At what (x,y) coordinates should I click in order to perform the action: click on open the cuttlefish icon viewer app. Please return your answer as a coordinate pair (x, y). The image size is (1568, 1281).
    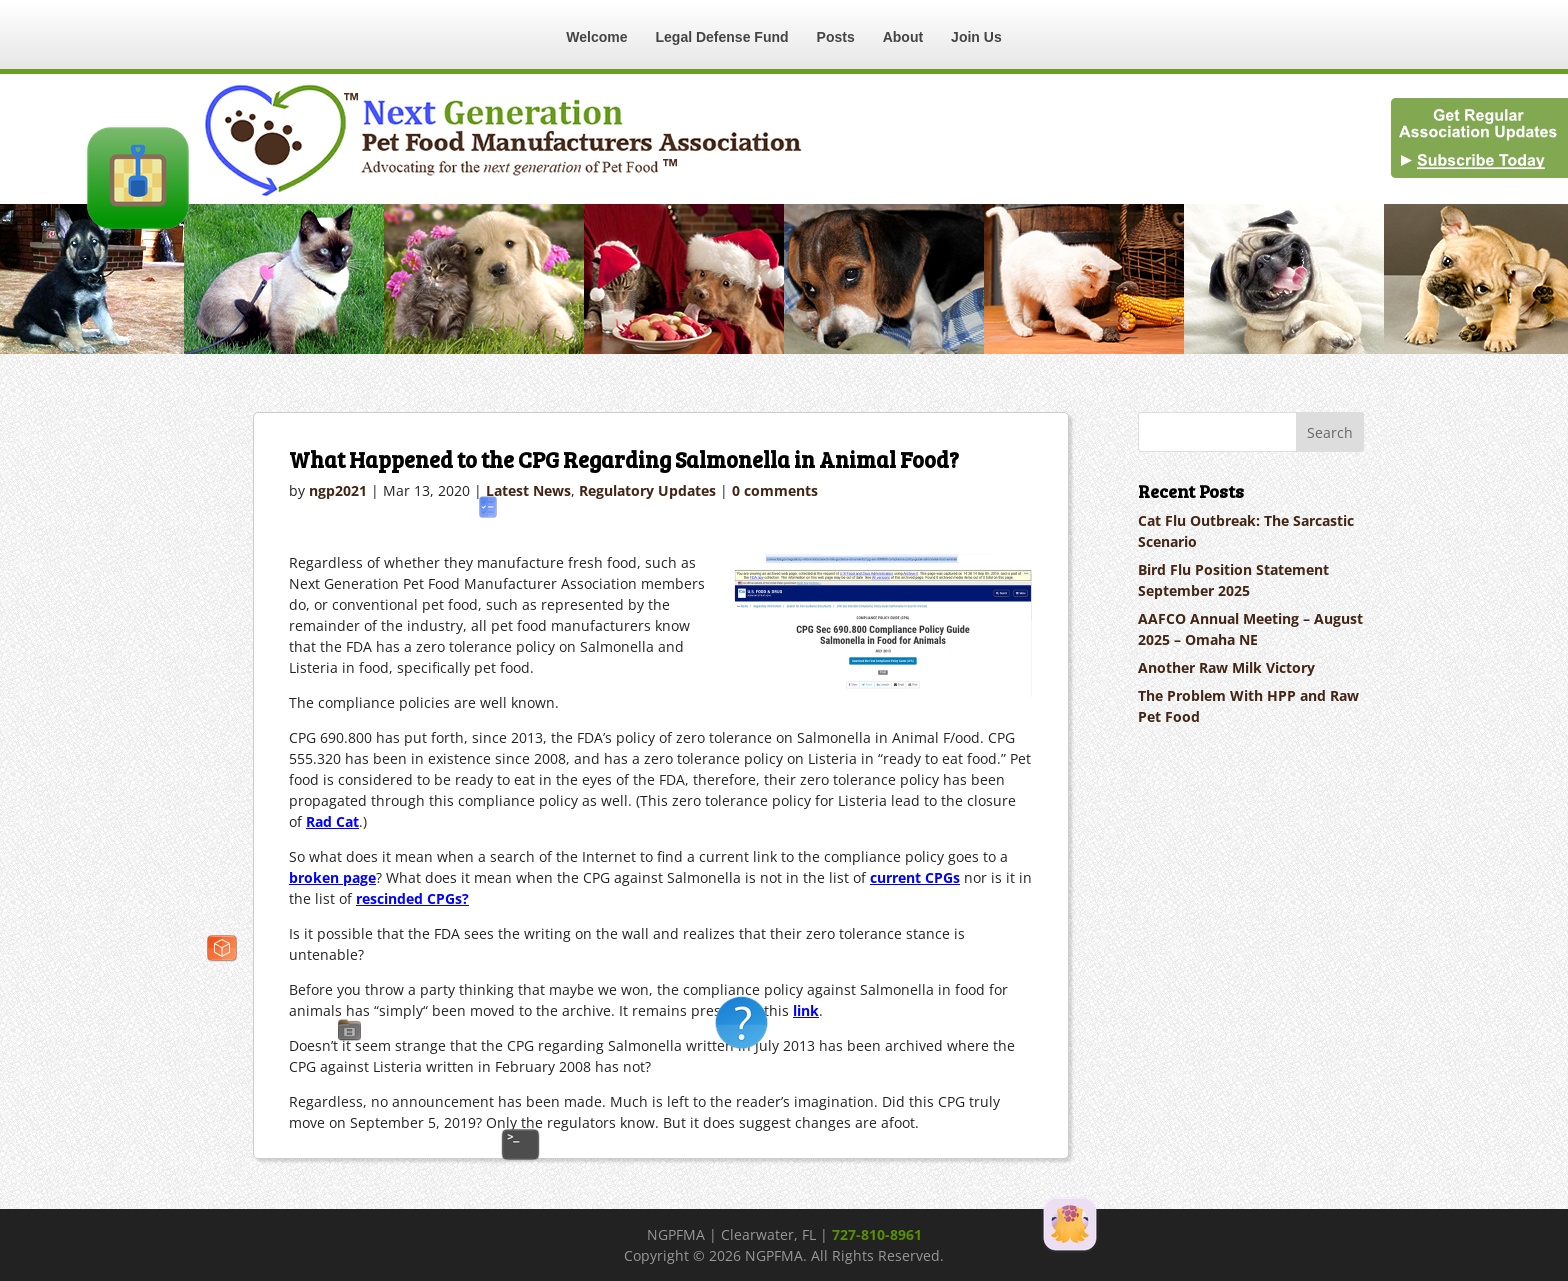
    Looking at the image, I should click on (1070, 1224).